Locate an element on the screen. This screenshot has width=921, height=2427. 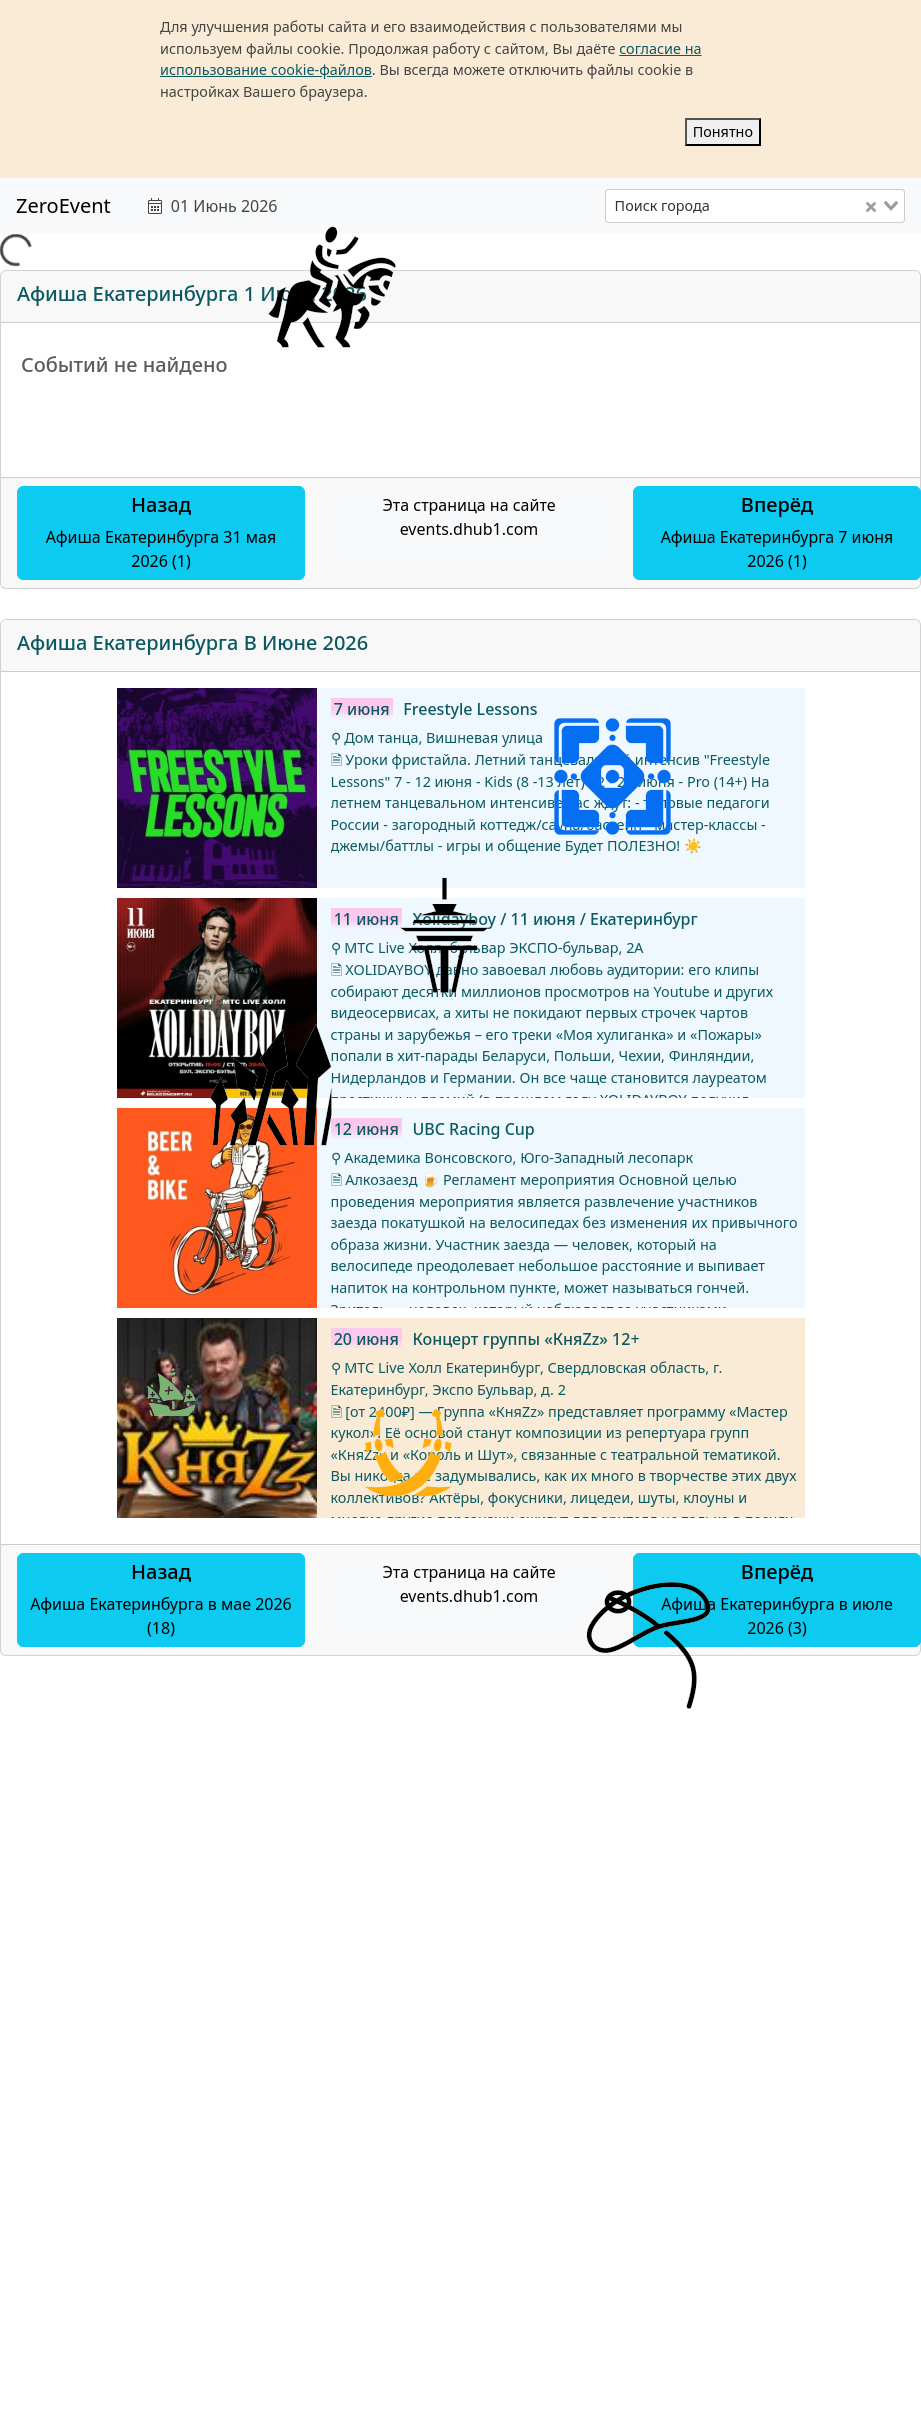
activate whirlwind or spinning attack ability is located at coordinates (408, 1453).